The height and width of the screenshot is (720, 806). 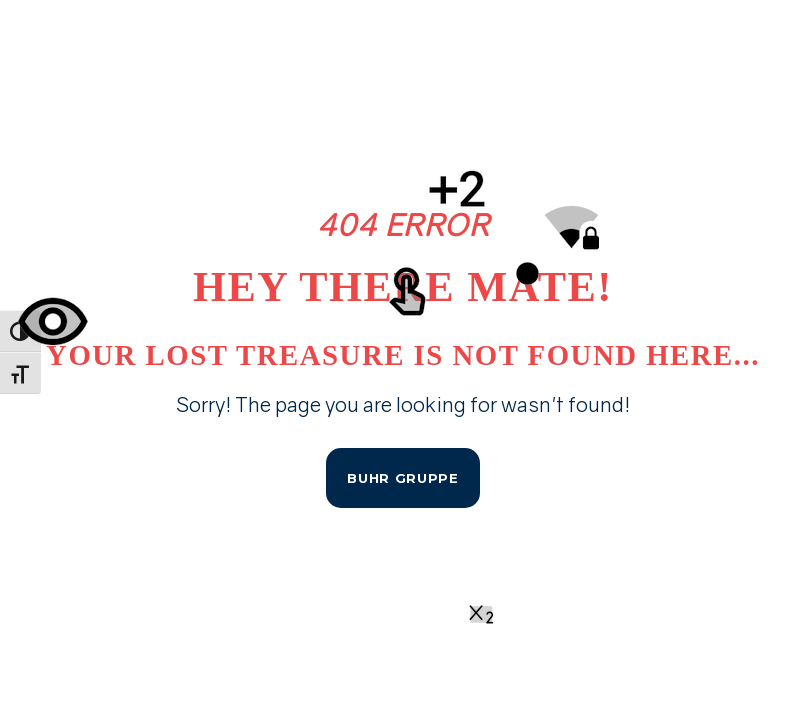 What do you see at coordinates (527, 273) in the screenshot?
I see `indicates a filled or selected radio button option` at bounding box center [527, 273].